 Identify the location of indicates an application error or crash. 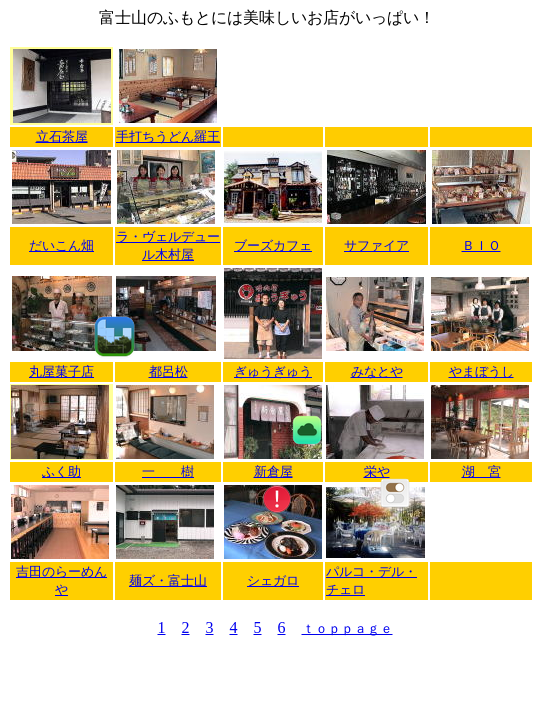
(277, 499).